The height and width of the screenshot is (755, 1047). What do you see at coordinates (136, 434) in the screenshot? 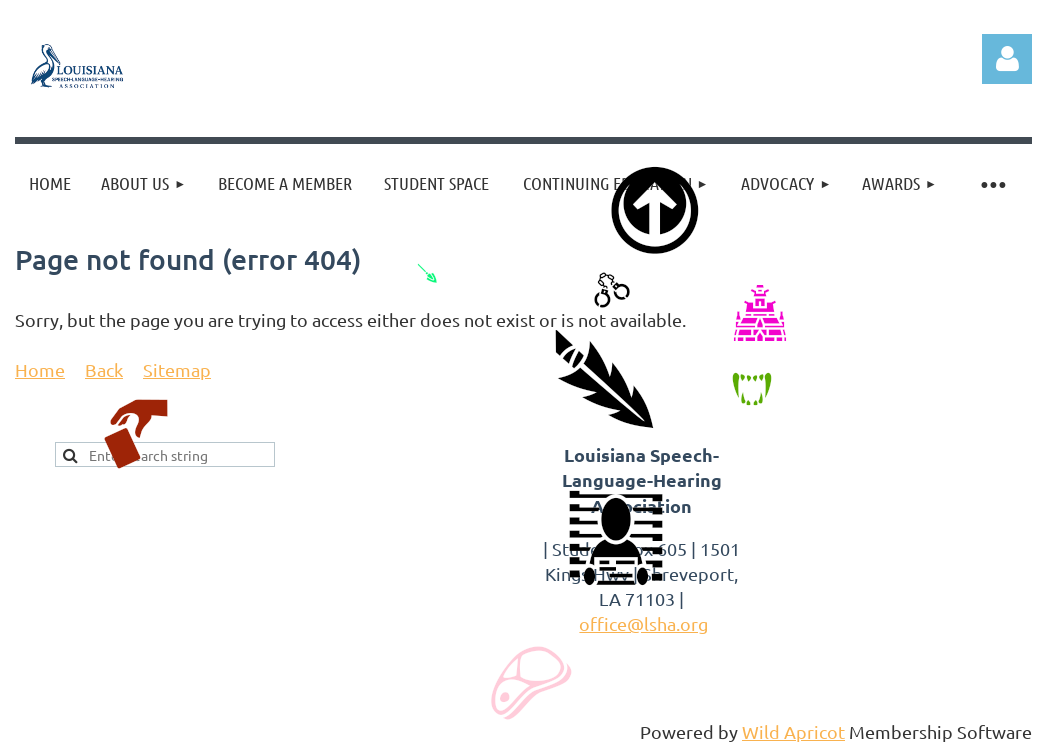
I see `play a card from your hand` at bounding box center [136, 434].